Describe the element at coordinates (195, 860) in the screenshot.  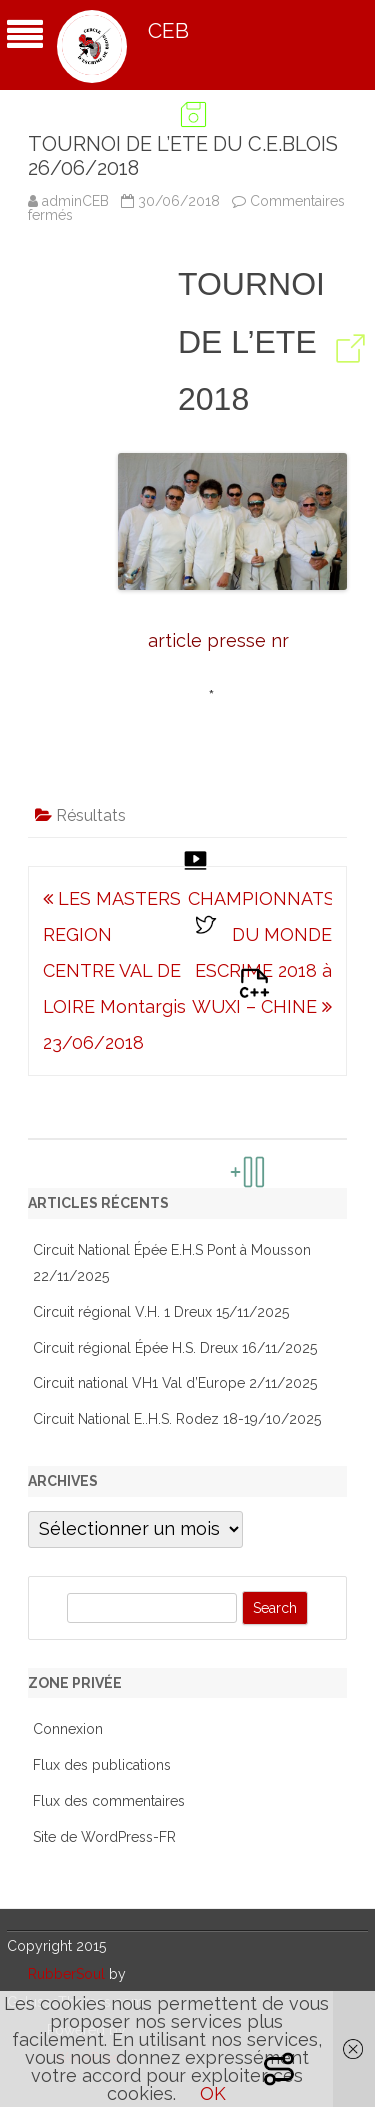
I see `play a video` at that location.